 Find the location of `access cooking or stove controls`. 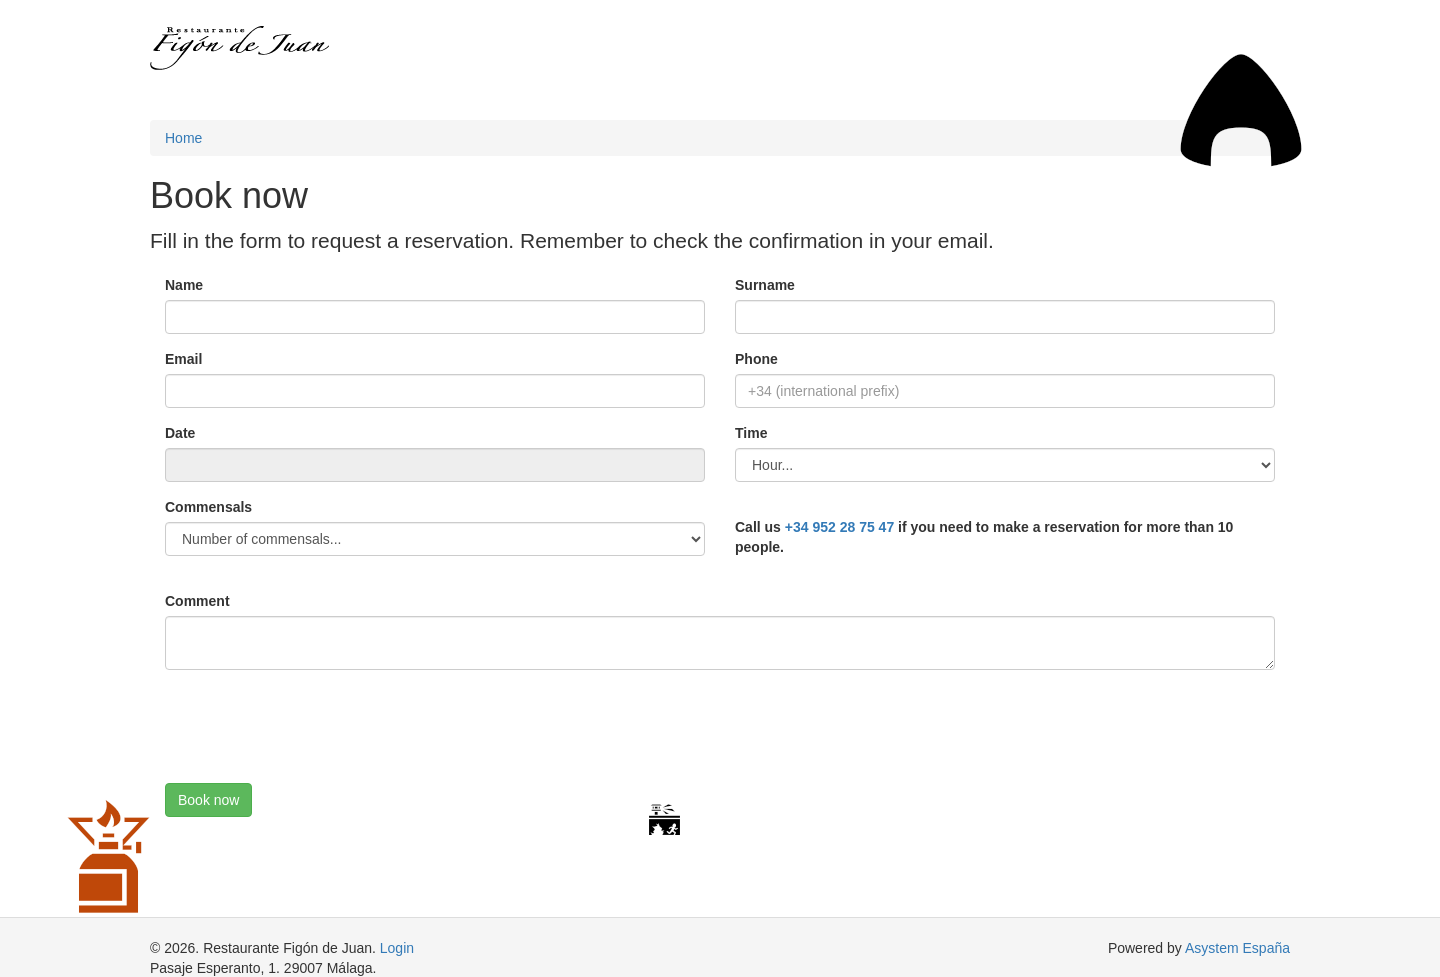

access cooking or stove controls is located at coordinates (108, 855).